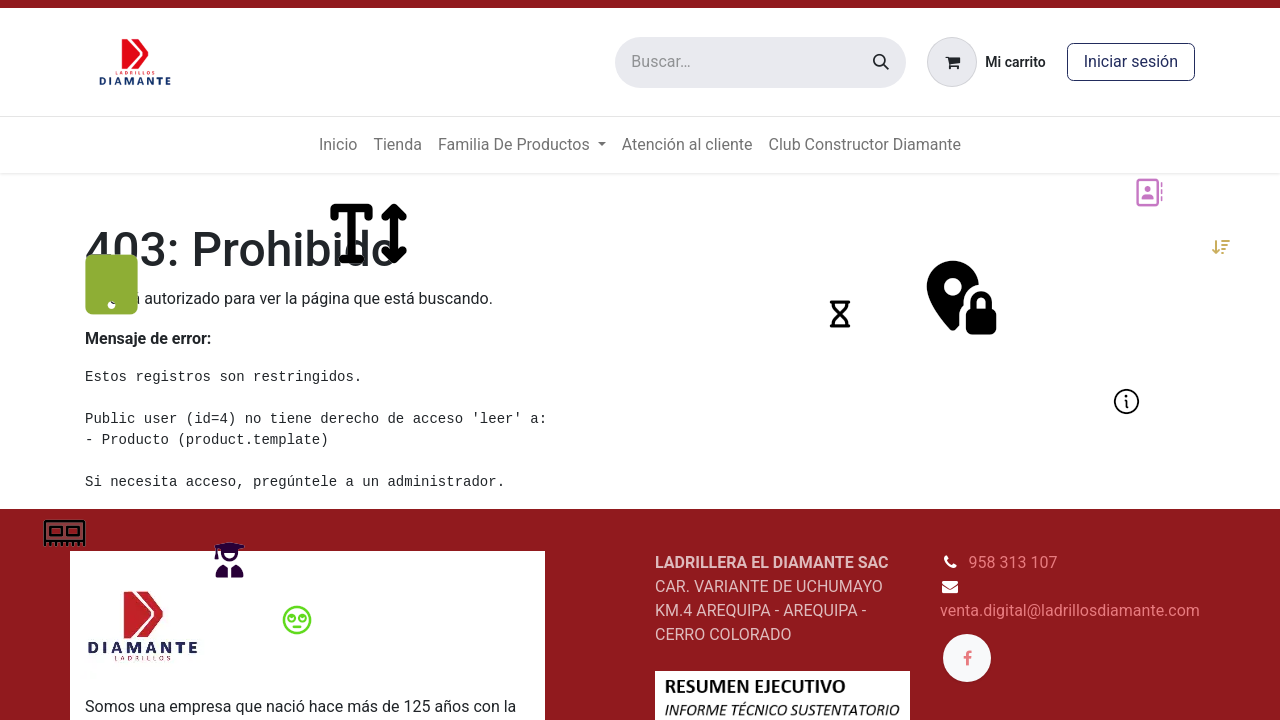 The image size is (1280, 720). I want to click on tablet device with home button, so click(111, 284).